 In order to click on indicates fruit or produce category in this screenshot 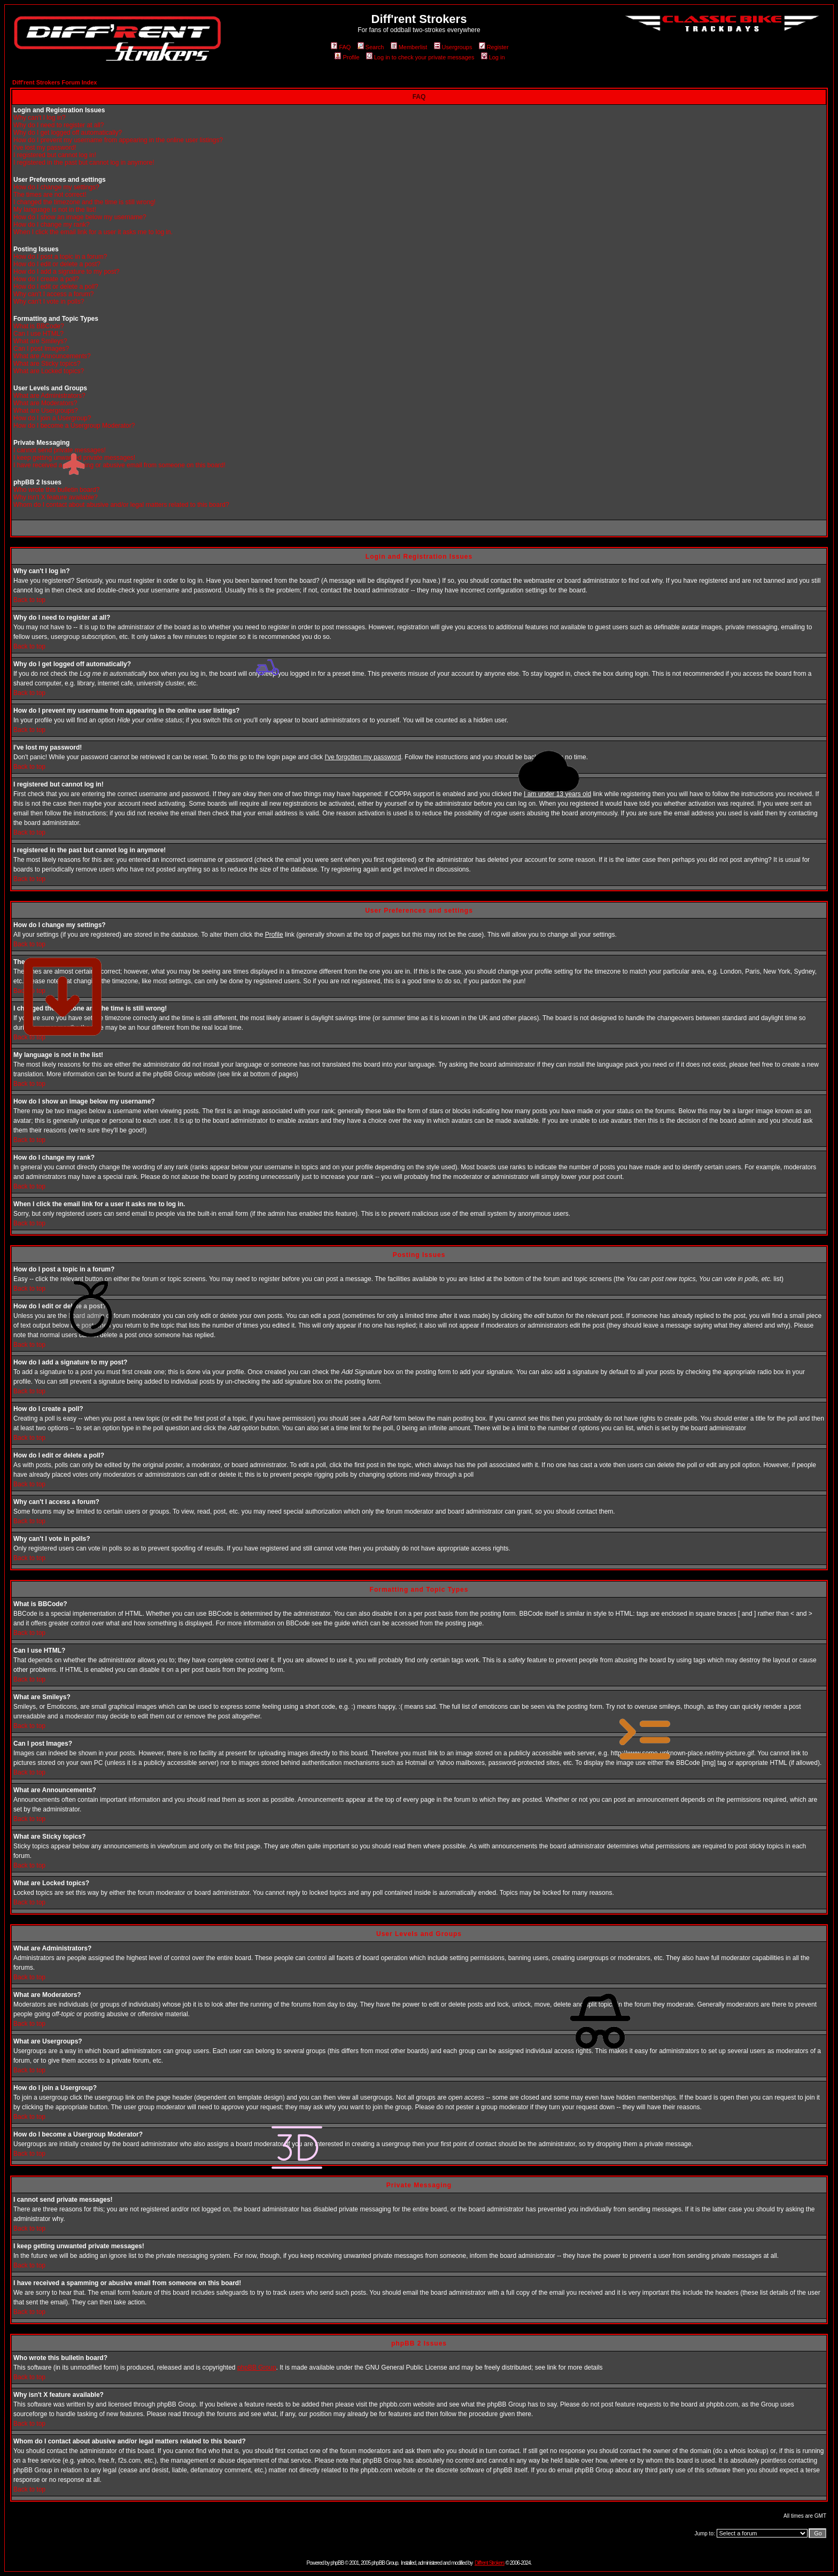, I will do `click(91, 1310)`.